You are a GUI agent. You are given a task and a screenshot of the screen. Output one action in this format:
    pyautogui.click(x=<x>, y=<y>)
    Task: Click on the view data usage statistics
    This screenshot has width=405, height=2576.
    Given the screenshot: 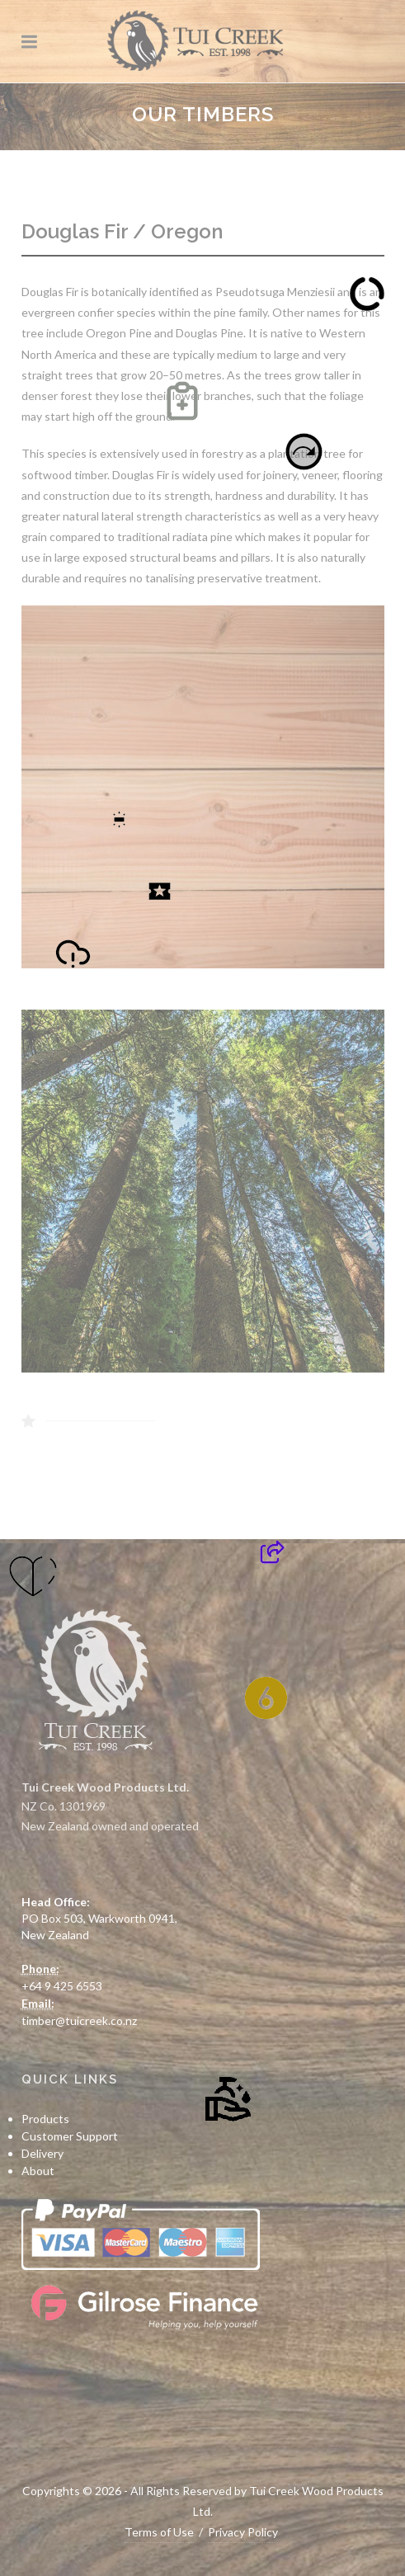 What is the action you would take?
    pyautogui.click(x=367, y=294)
    